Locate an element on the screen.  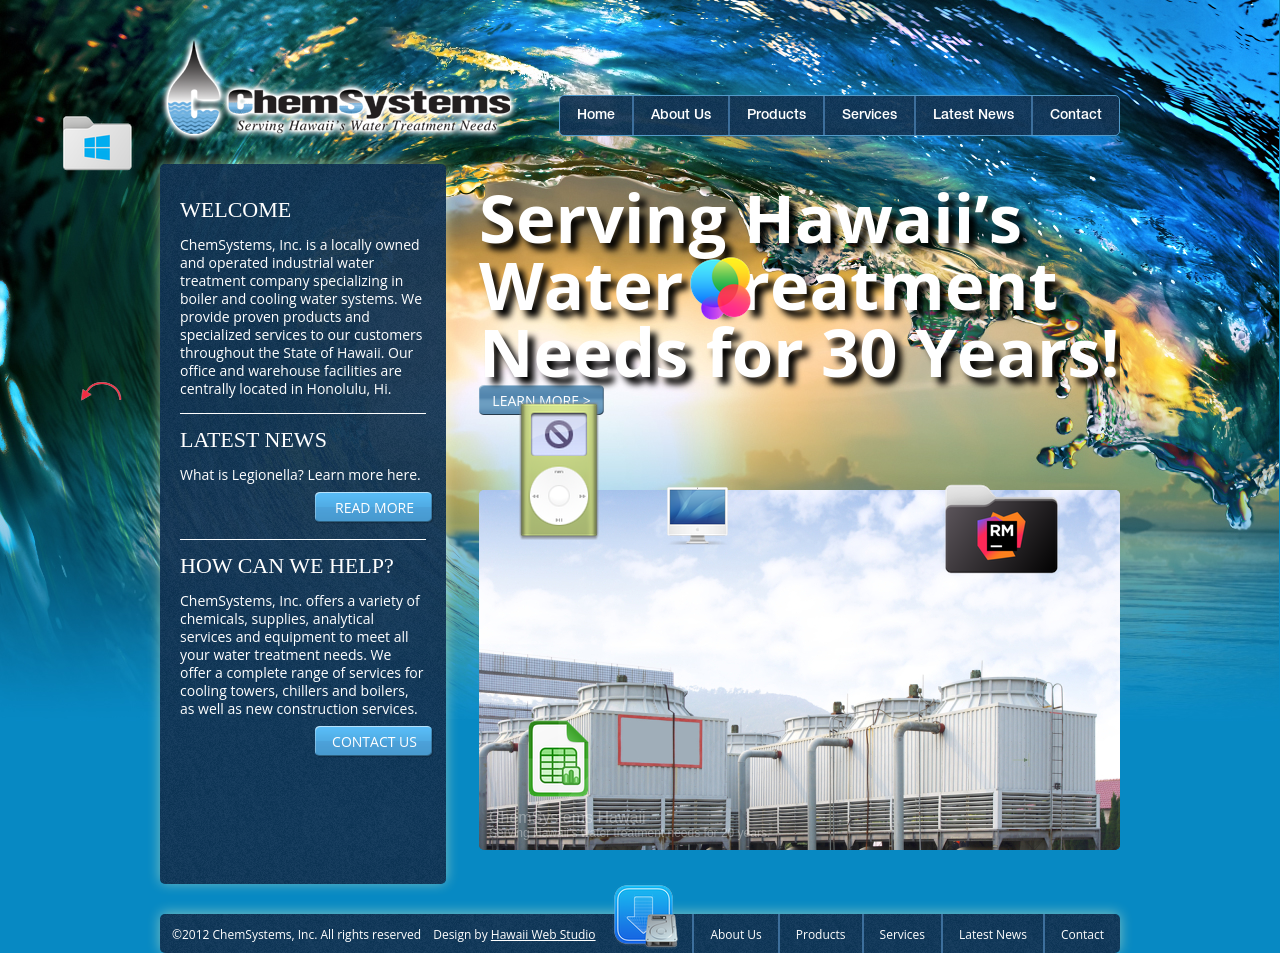
represents an iMac computer in system settings is located at coordinates (697, 515).